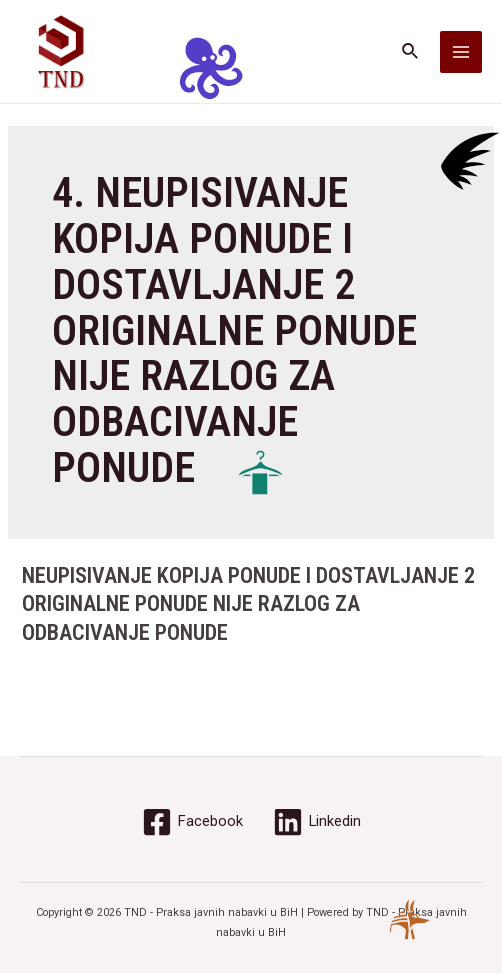  I want to click on select anubis character or deity, so click(409, 919).